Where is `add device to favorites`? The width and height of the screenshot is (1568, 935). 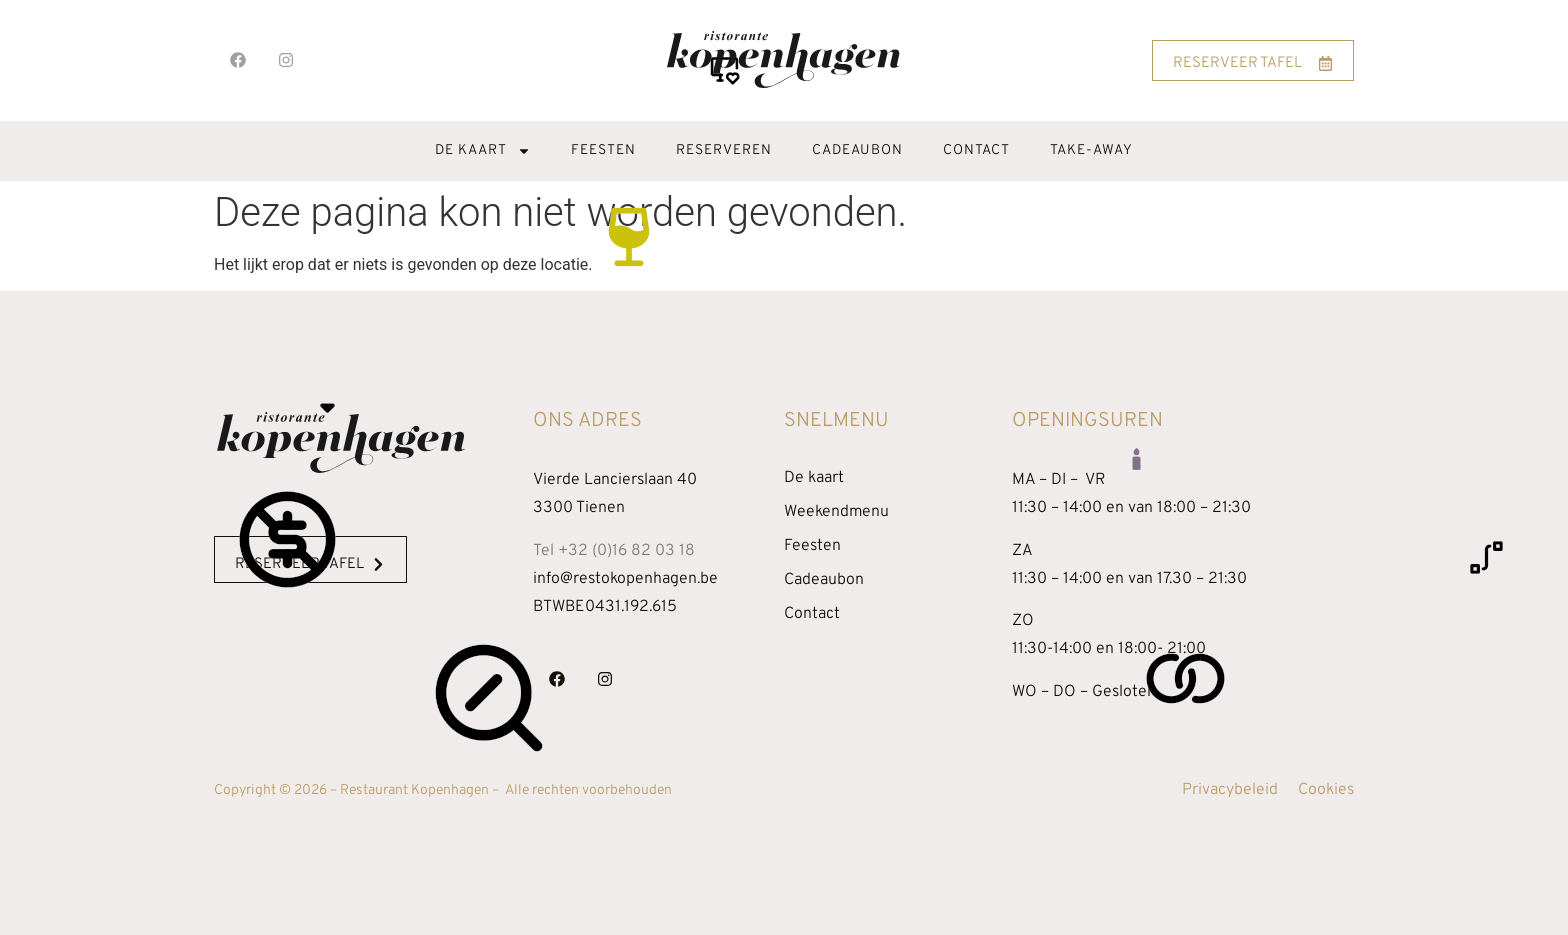
add device to favorites is located at coordinates (724, 69).